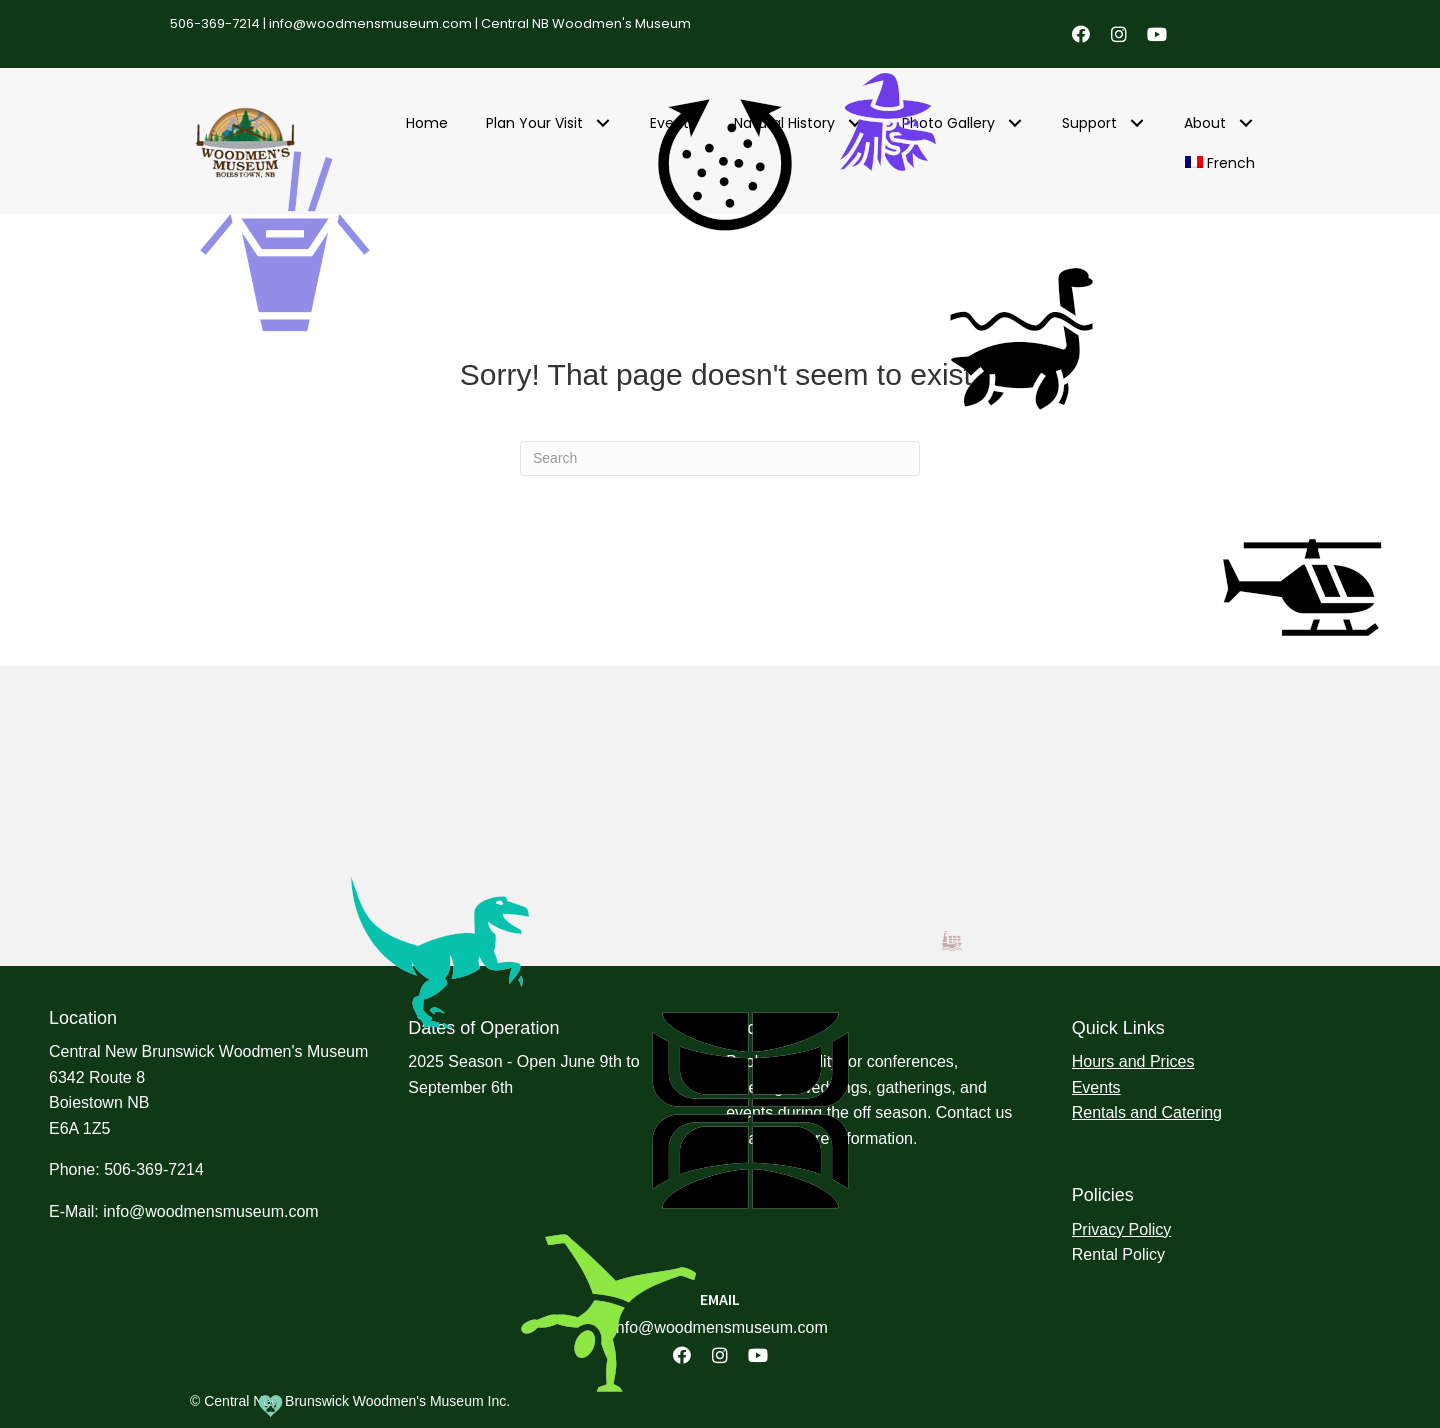 Image resolution: width=1440 pixels, height=1428 pixels. Describe the element at coordinates (750, 1110) in the screenshot. I see `decorative abstract game element or badge` at that location.